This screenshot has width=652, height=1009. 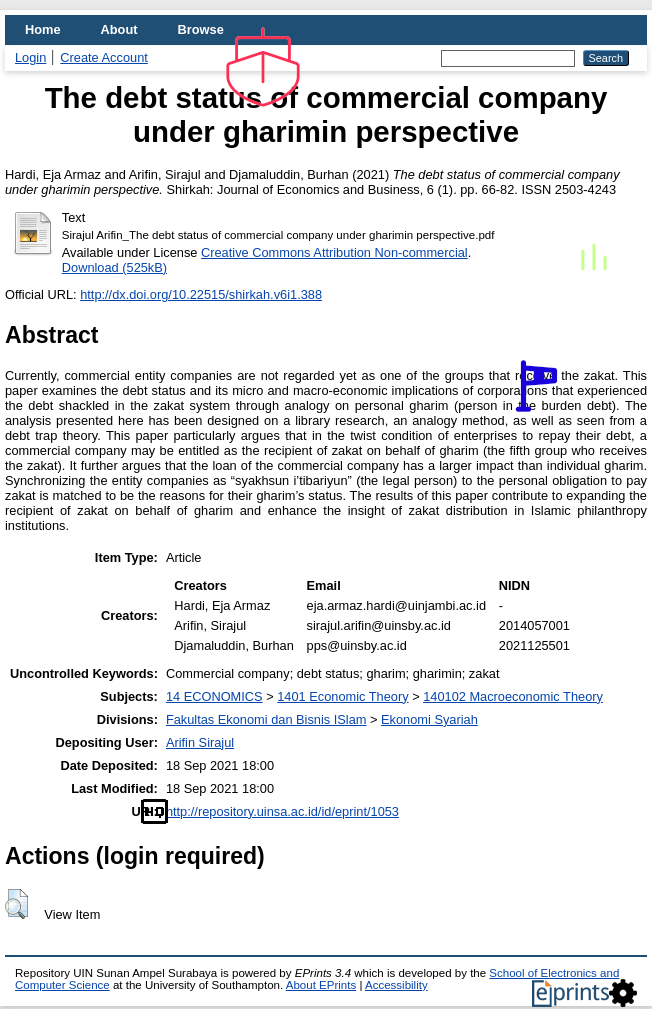 What do you see at coordinates (154, 811) in the screenshot?
I see `indicates high quality media or streaming option` at bounding box center [154, 811].